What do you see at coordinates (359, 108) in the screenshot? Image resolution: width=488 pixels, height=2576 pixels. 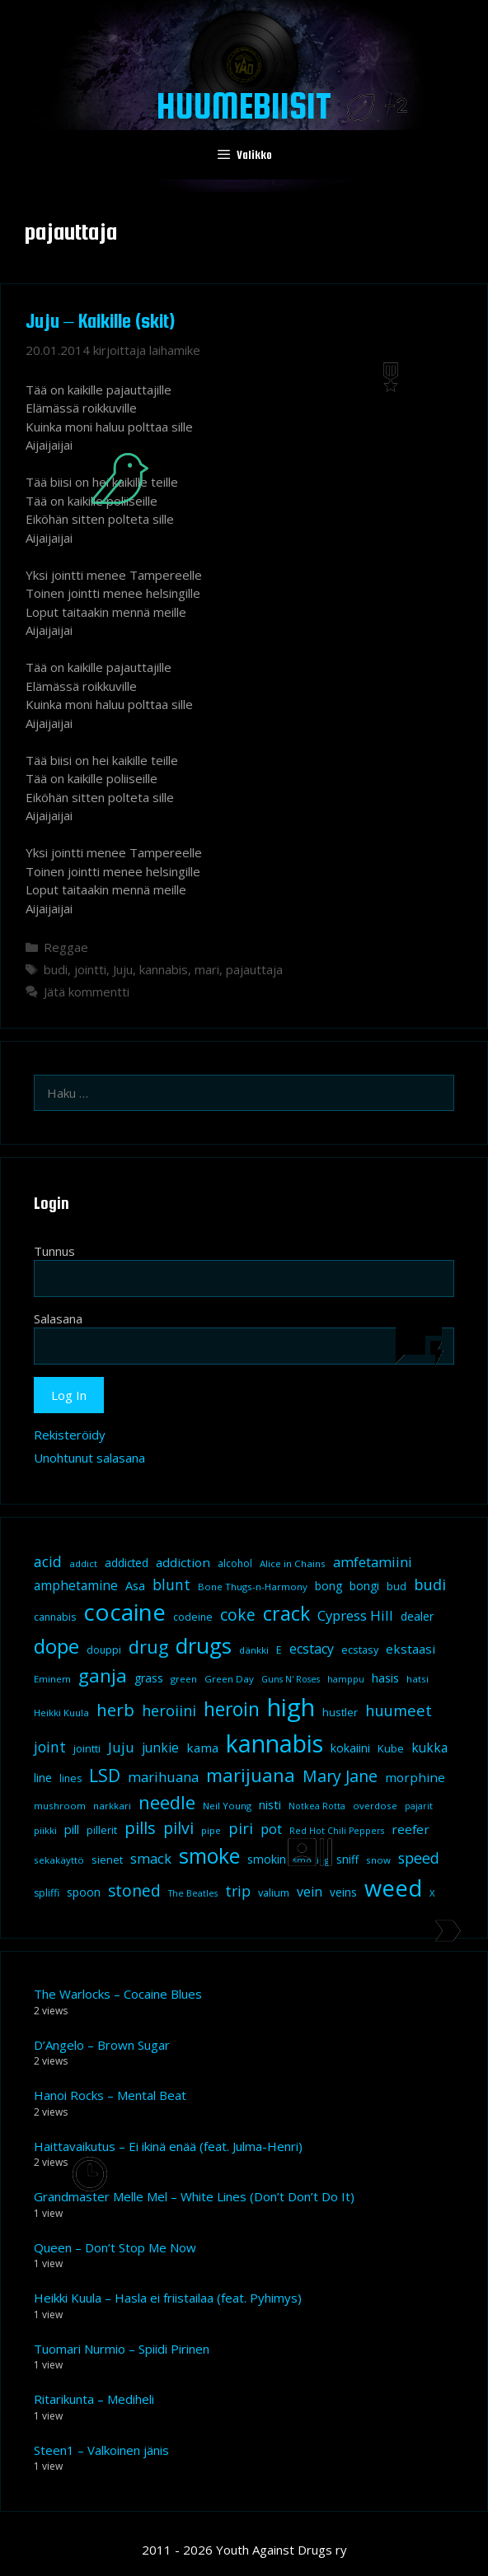 I see `indicates eco-friendly or sustainable option` at bounding box center [359, 108].